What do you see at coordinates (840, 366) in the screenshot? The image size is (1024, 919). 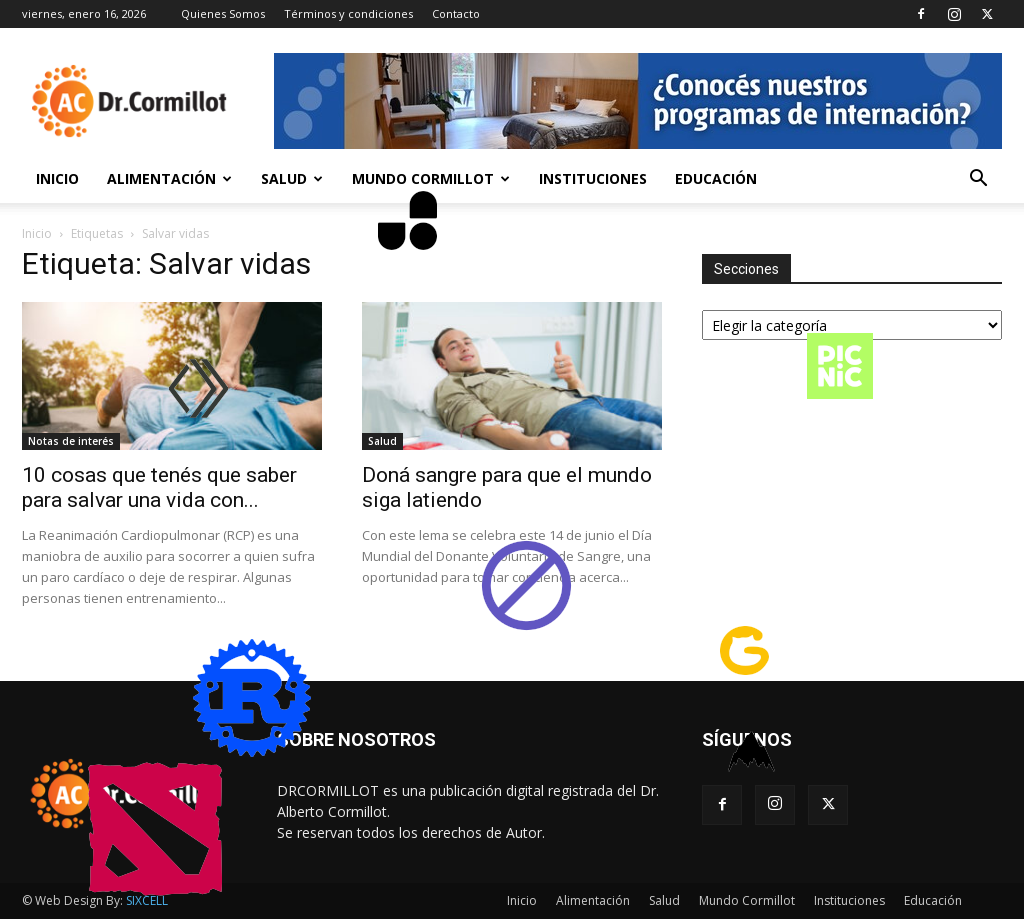 I see `open the Picnic grocery delivery app` at bounding box center [840, 366].